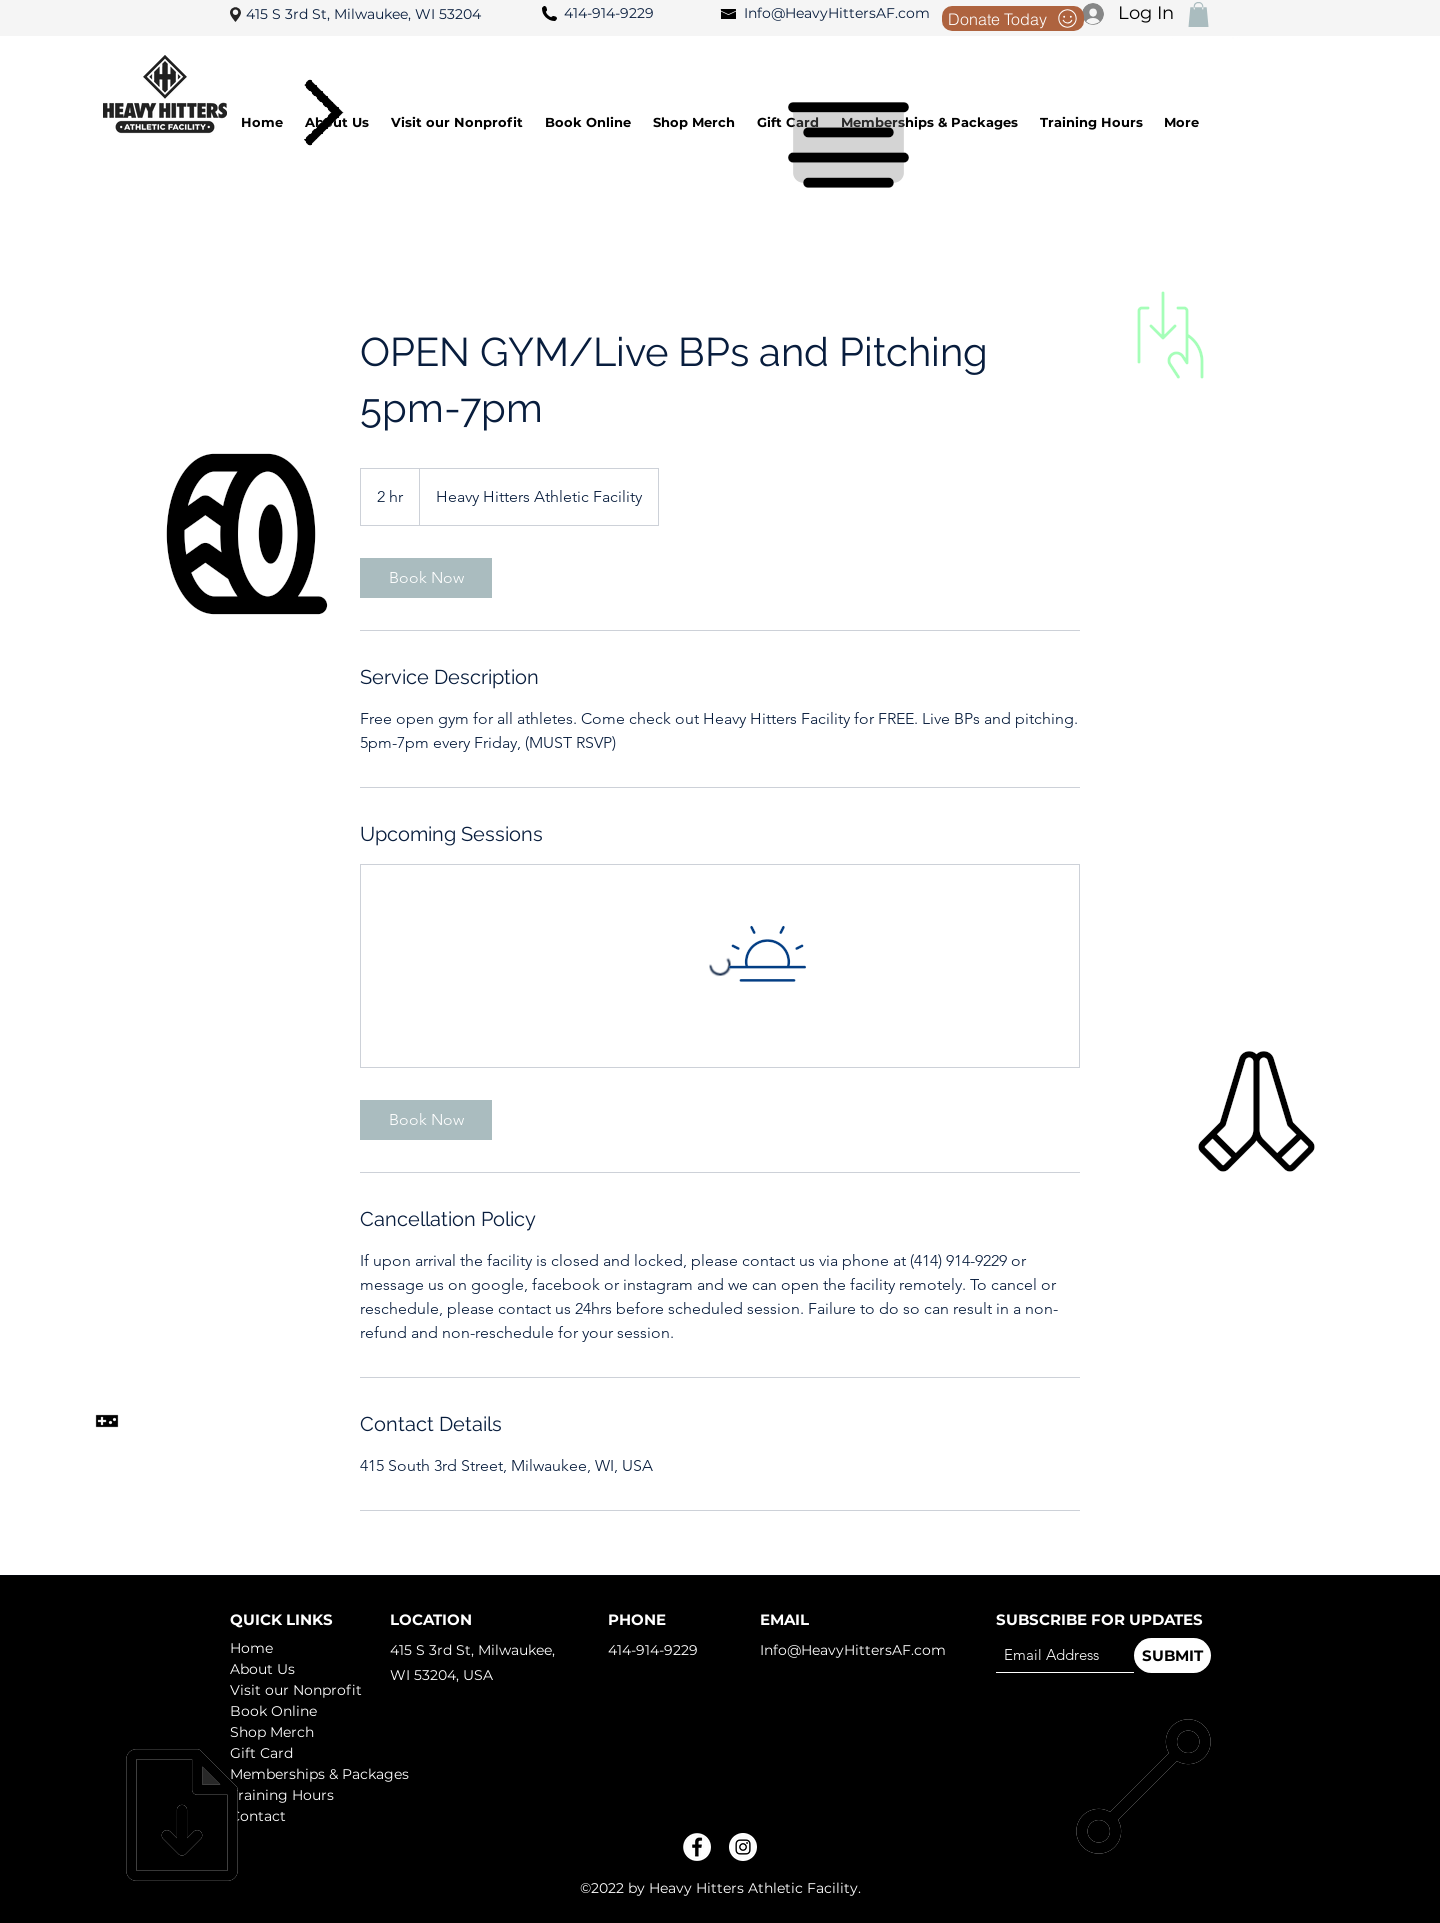  Describe the element at coordinates (107, 1421) in the screenshot. I see `access gaming features or settings` at that location.